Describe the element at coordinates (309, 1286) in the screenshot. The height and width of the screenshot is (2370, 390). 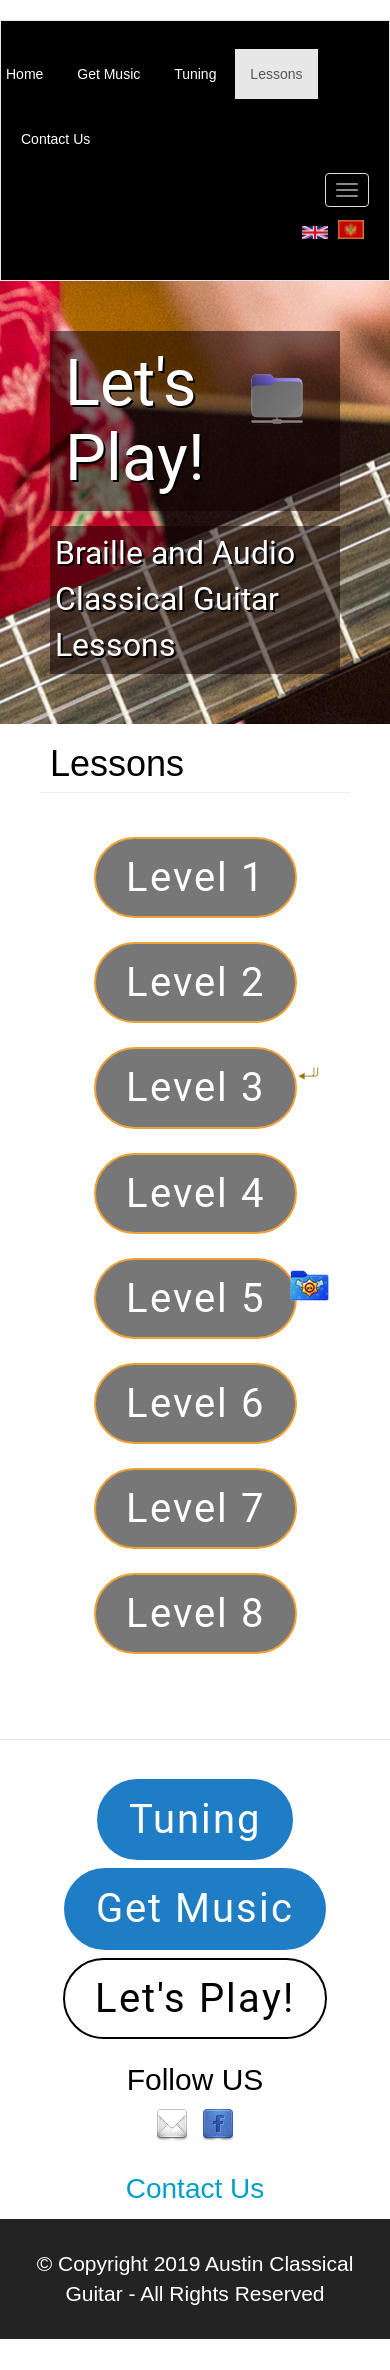
I see `open brawl stars game files folder` at that location.